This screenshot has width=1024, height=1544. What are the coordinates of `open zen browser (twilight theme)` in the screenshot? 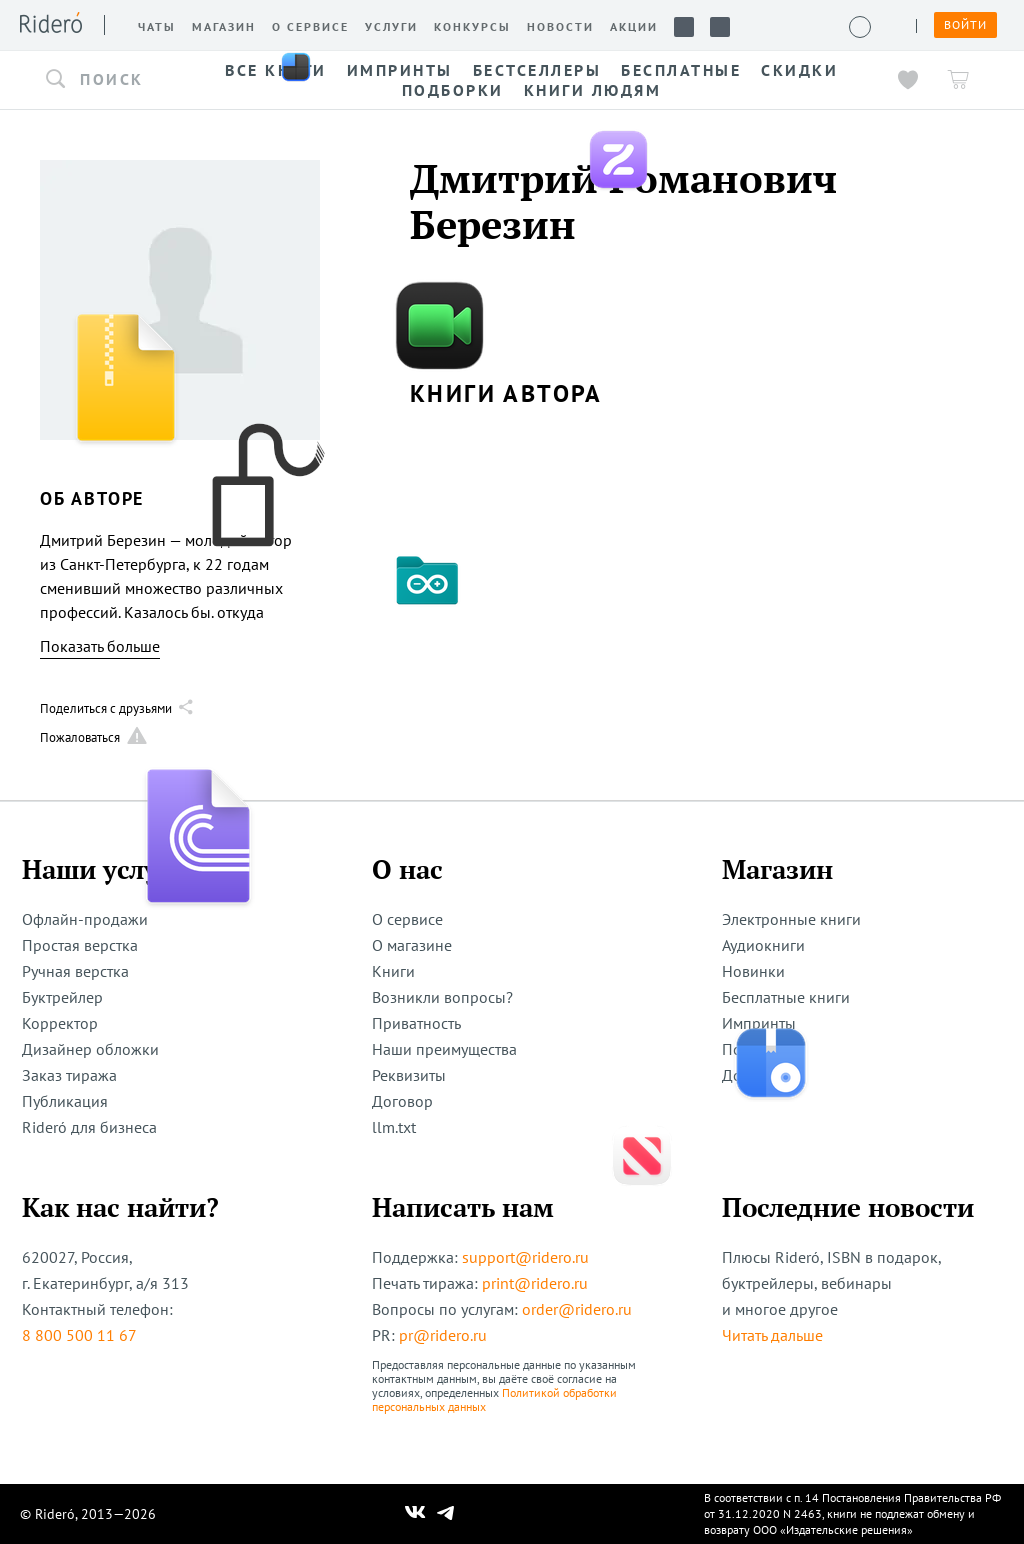 It's located at (618, 159).